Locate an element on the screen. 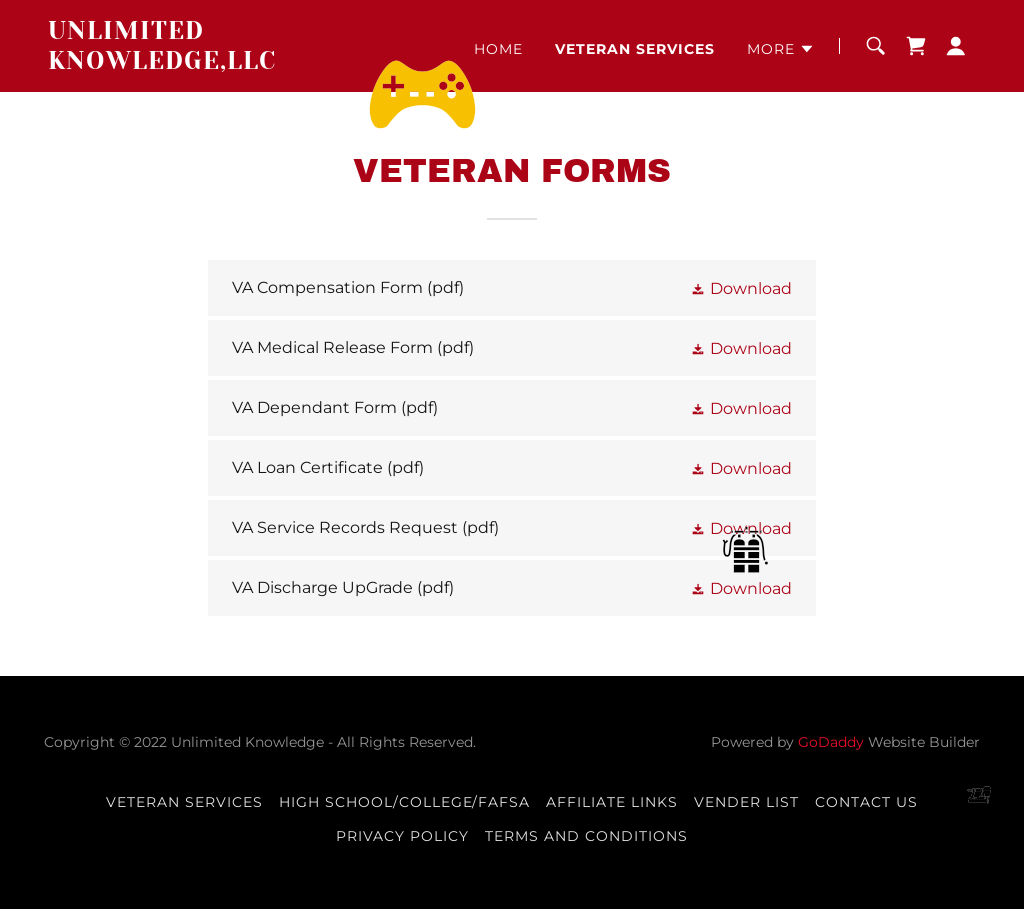 The width and height of the screenshot is (1024, 909). access diving or scuba equipment settings is located at coordinates (746, 549).